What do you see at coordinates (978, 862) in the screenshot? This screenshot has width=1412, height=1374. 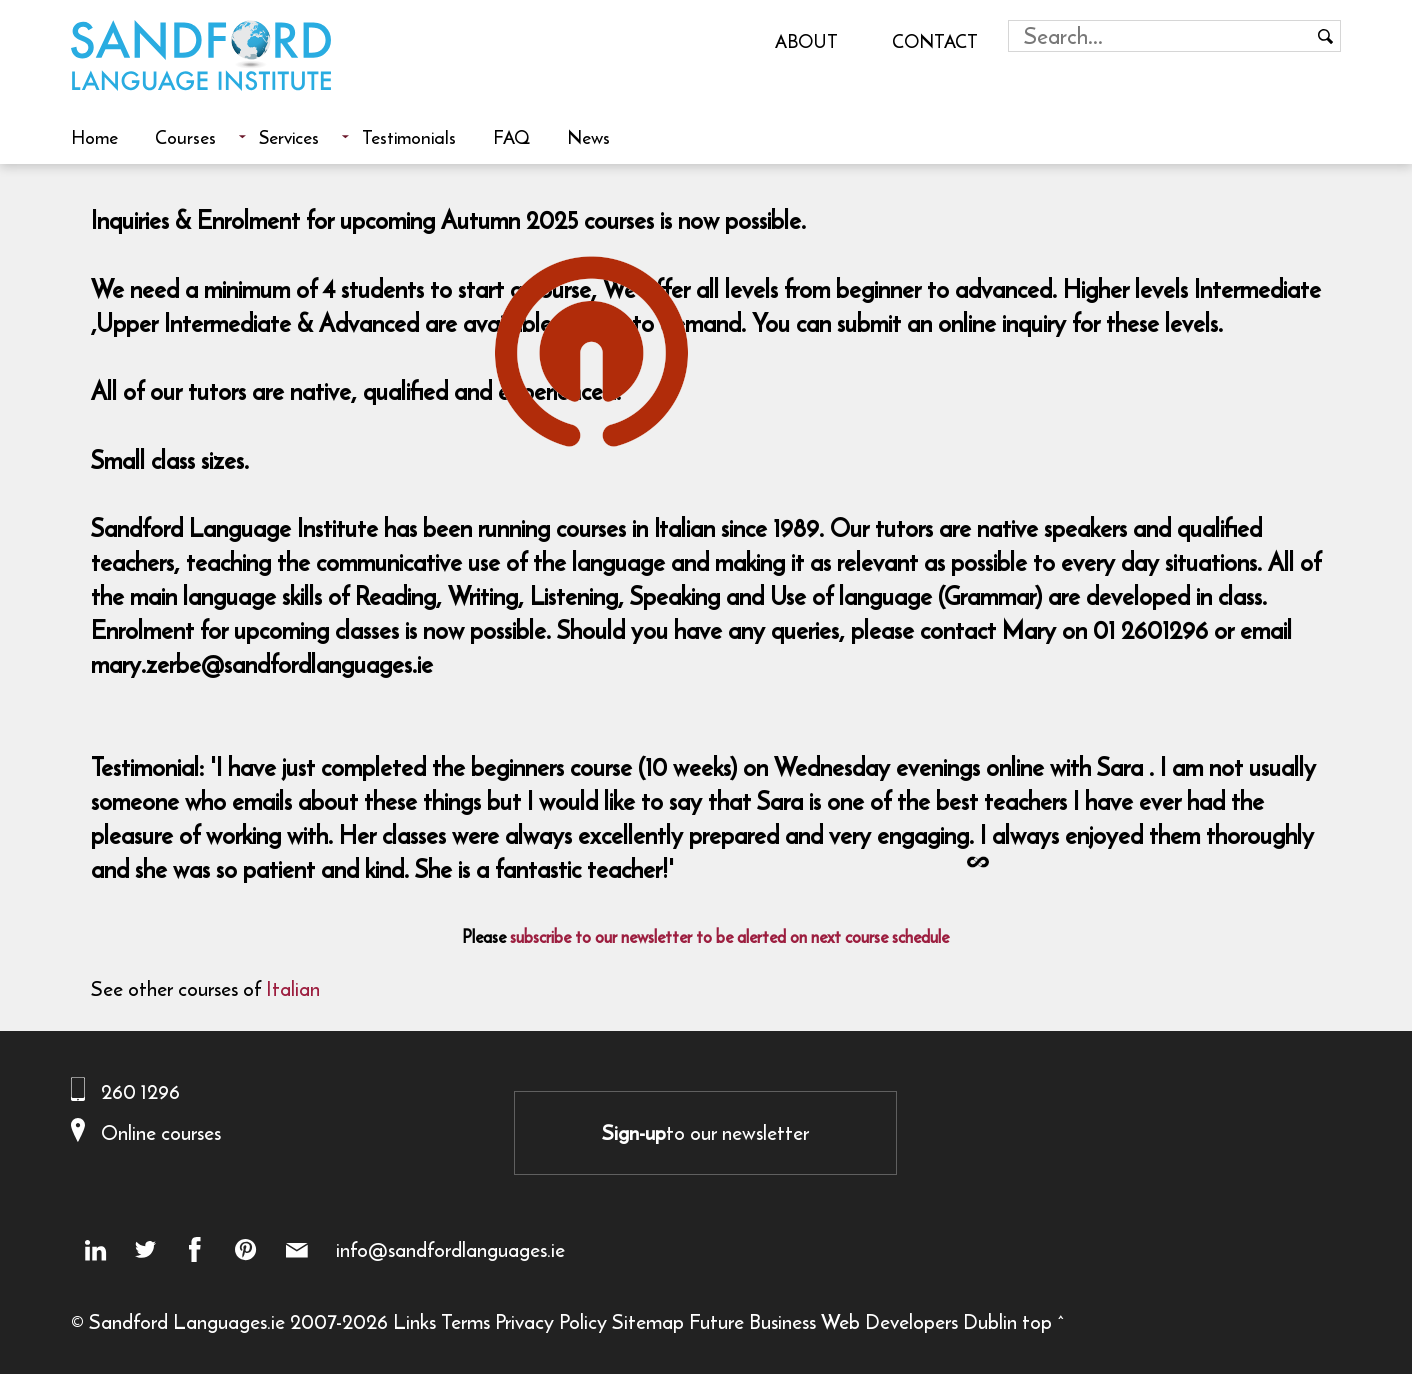 I see `open Apache Superset data visualization platform` at bounding box center [978, 862].